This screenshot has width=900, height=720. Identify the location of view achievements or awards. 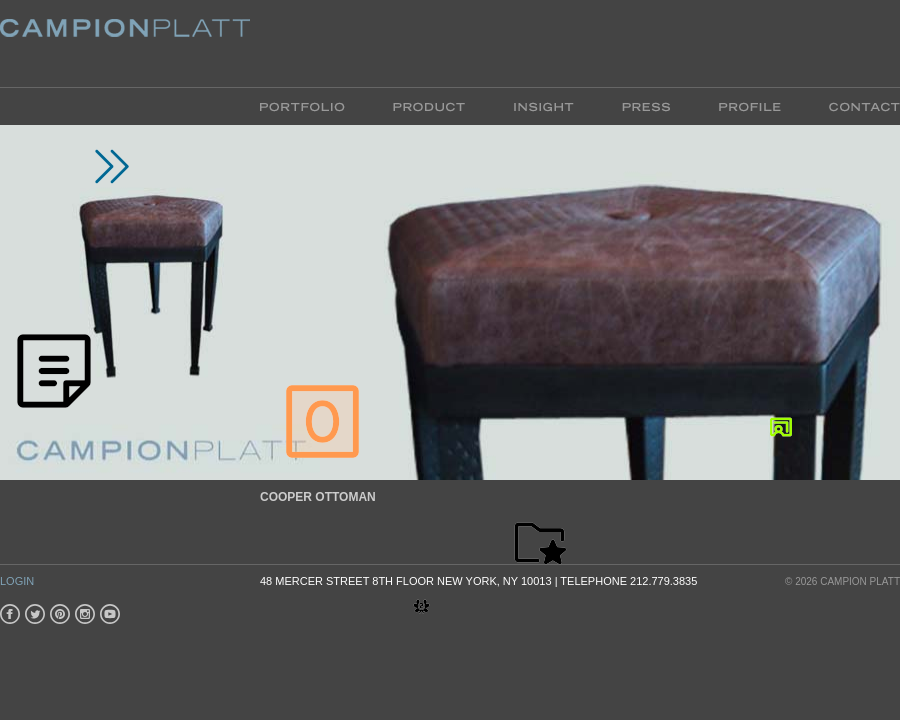
(421, 606).